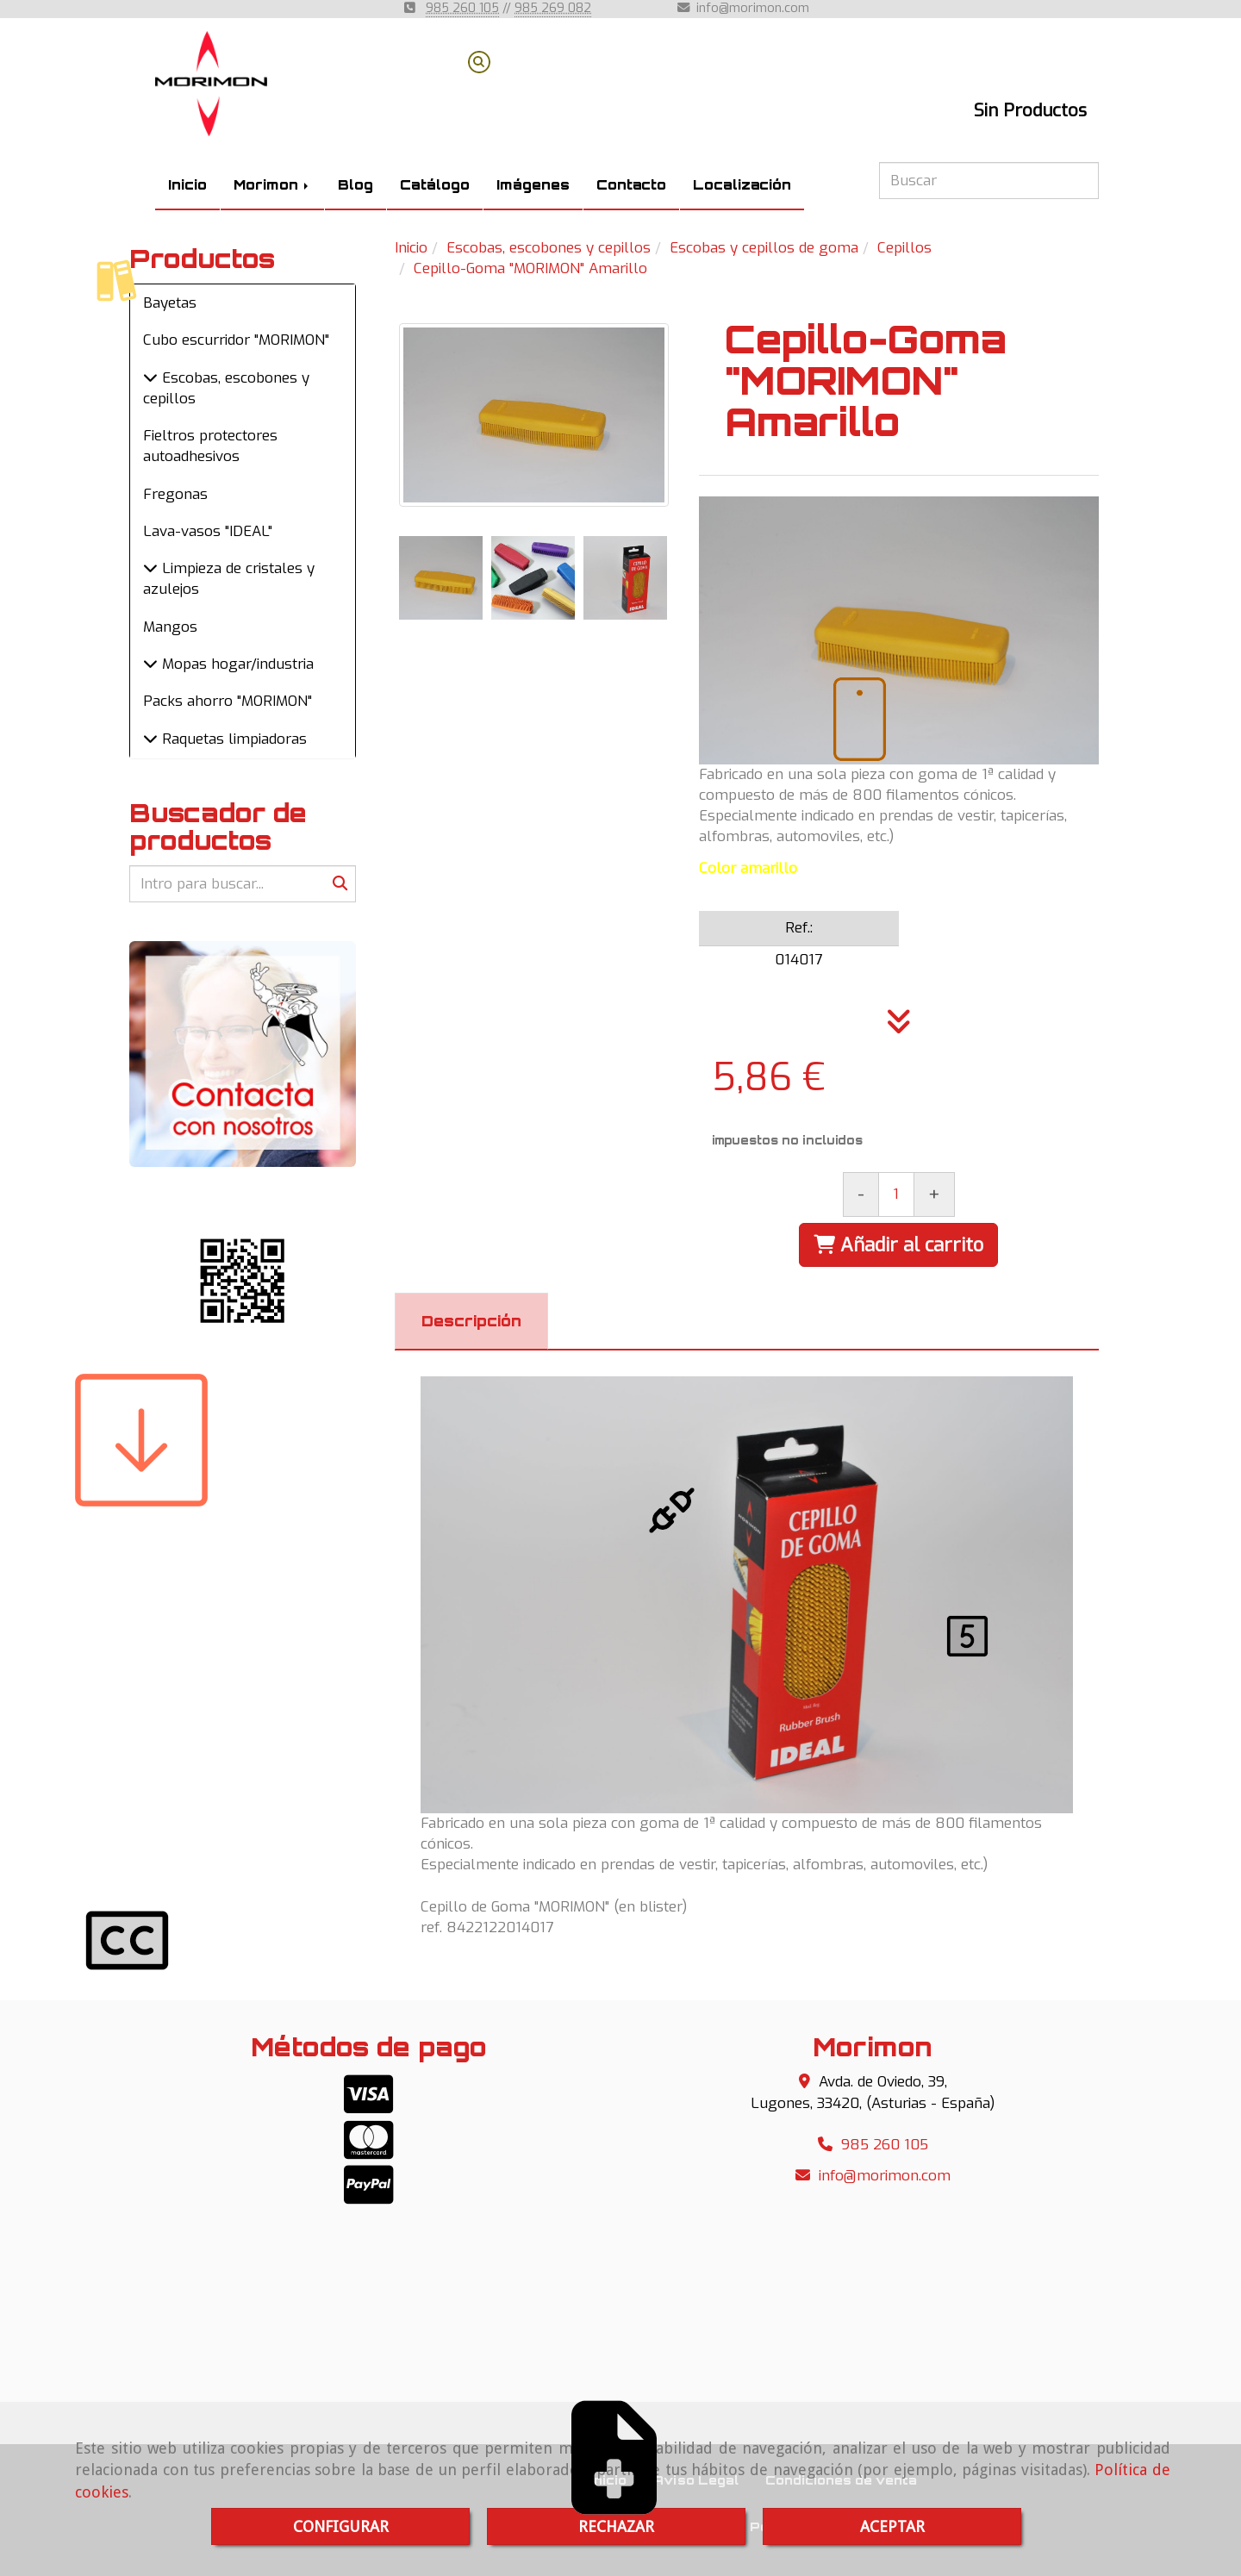  What do you see at coordinates (859, 719) in the screenshot?
I see `access device camera through mobile` at bounding box center [859, 719].